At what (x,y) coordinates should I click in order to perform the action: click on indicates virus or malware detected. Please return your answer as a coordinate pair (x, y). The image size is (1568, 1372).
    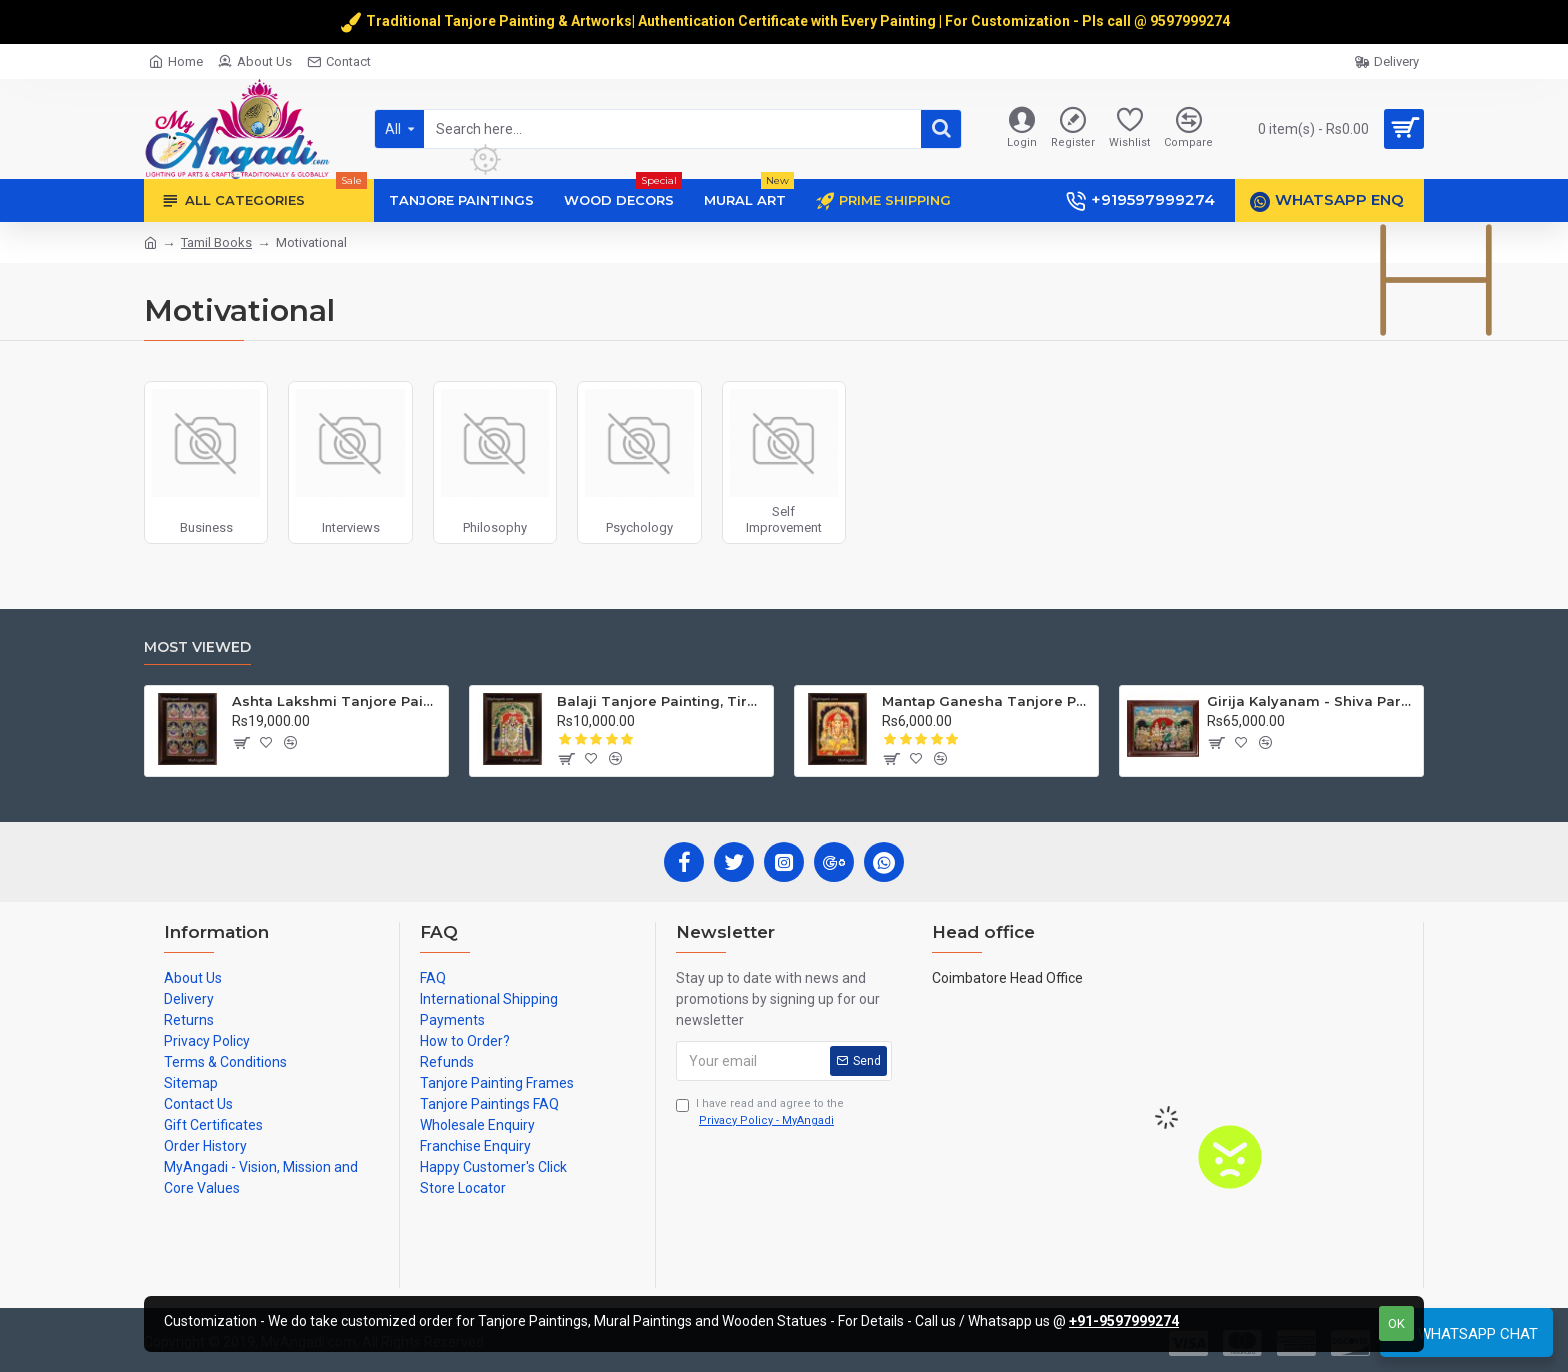
    Looking at the image, I should click on (485, 159).